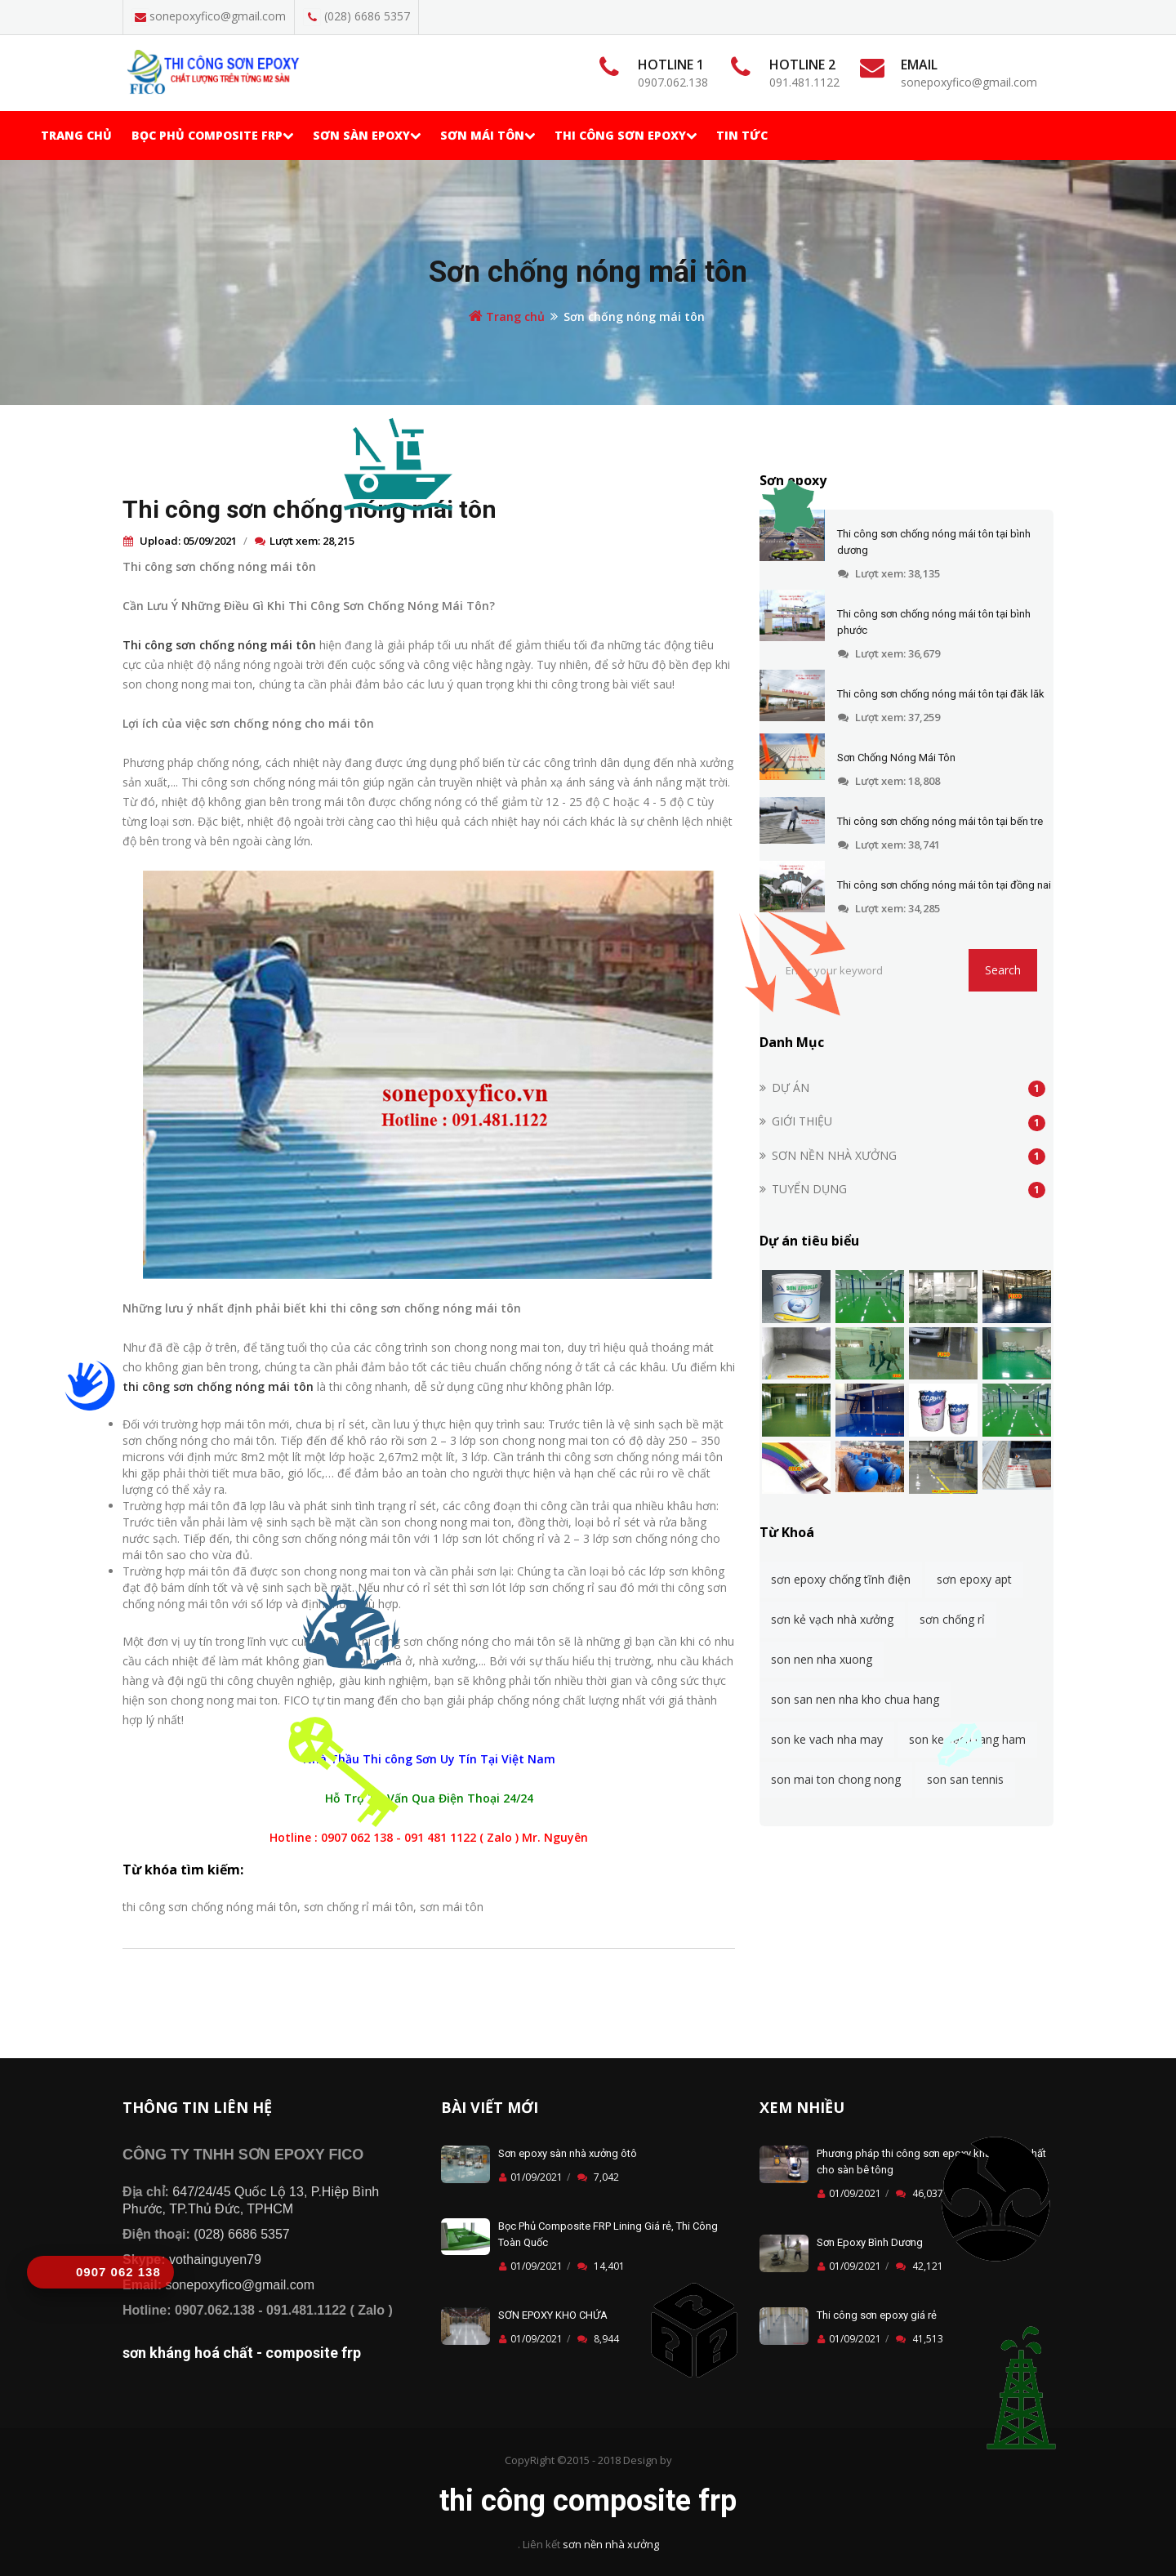 The height and width of the screenshot is (2576, 1176). What do you see at coordinates (89, 1384) in the screenshot?
I see `slap or hit action in a game` at bounding box center [89, 1384].